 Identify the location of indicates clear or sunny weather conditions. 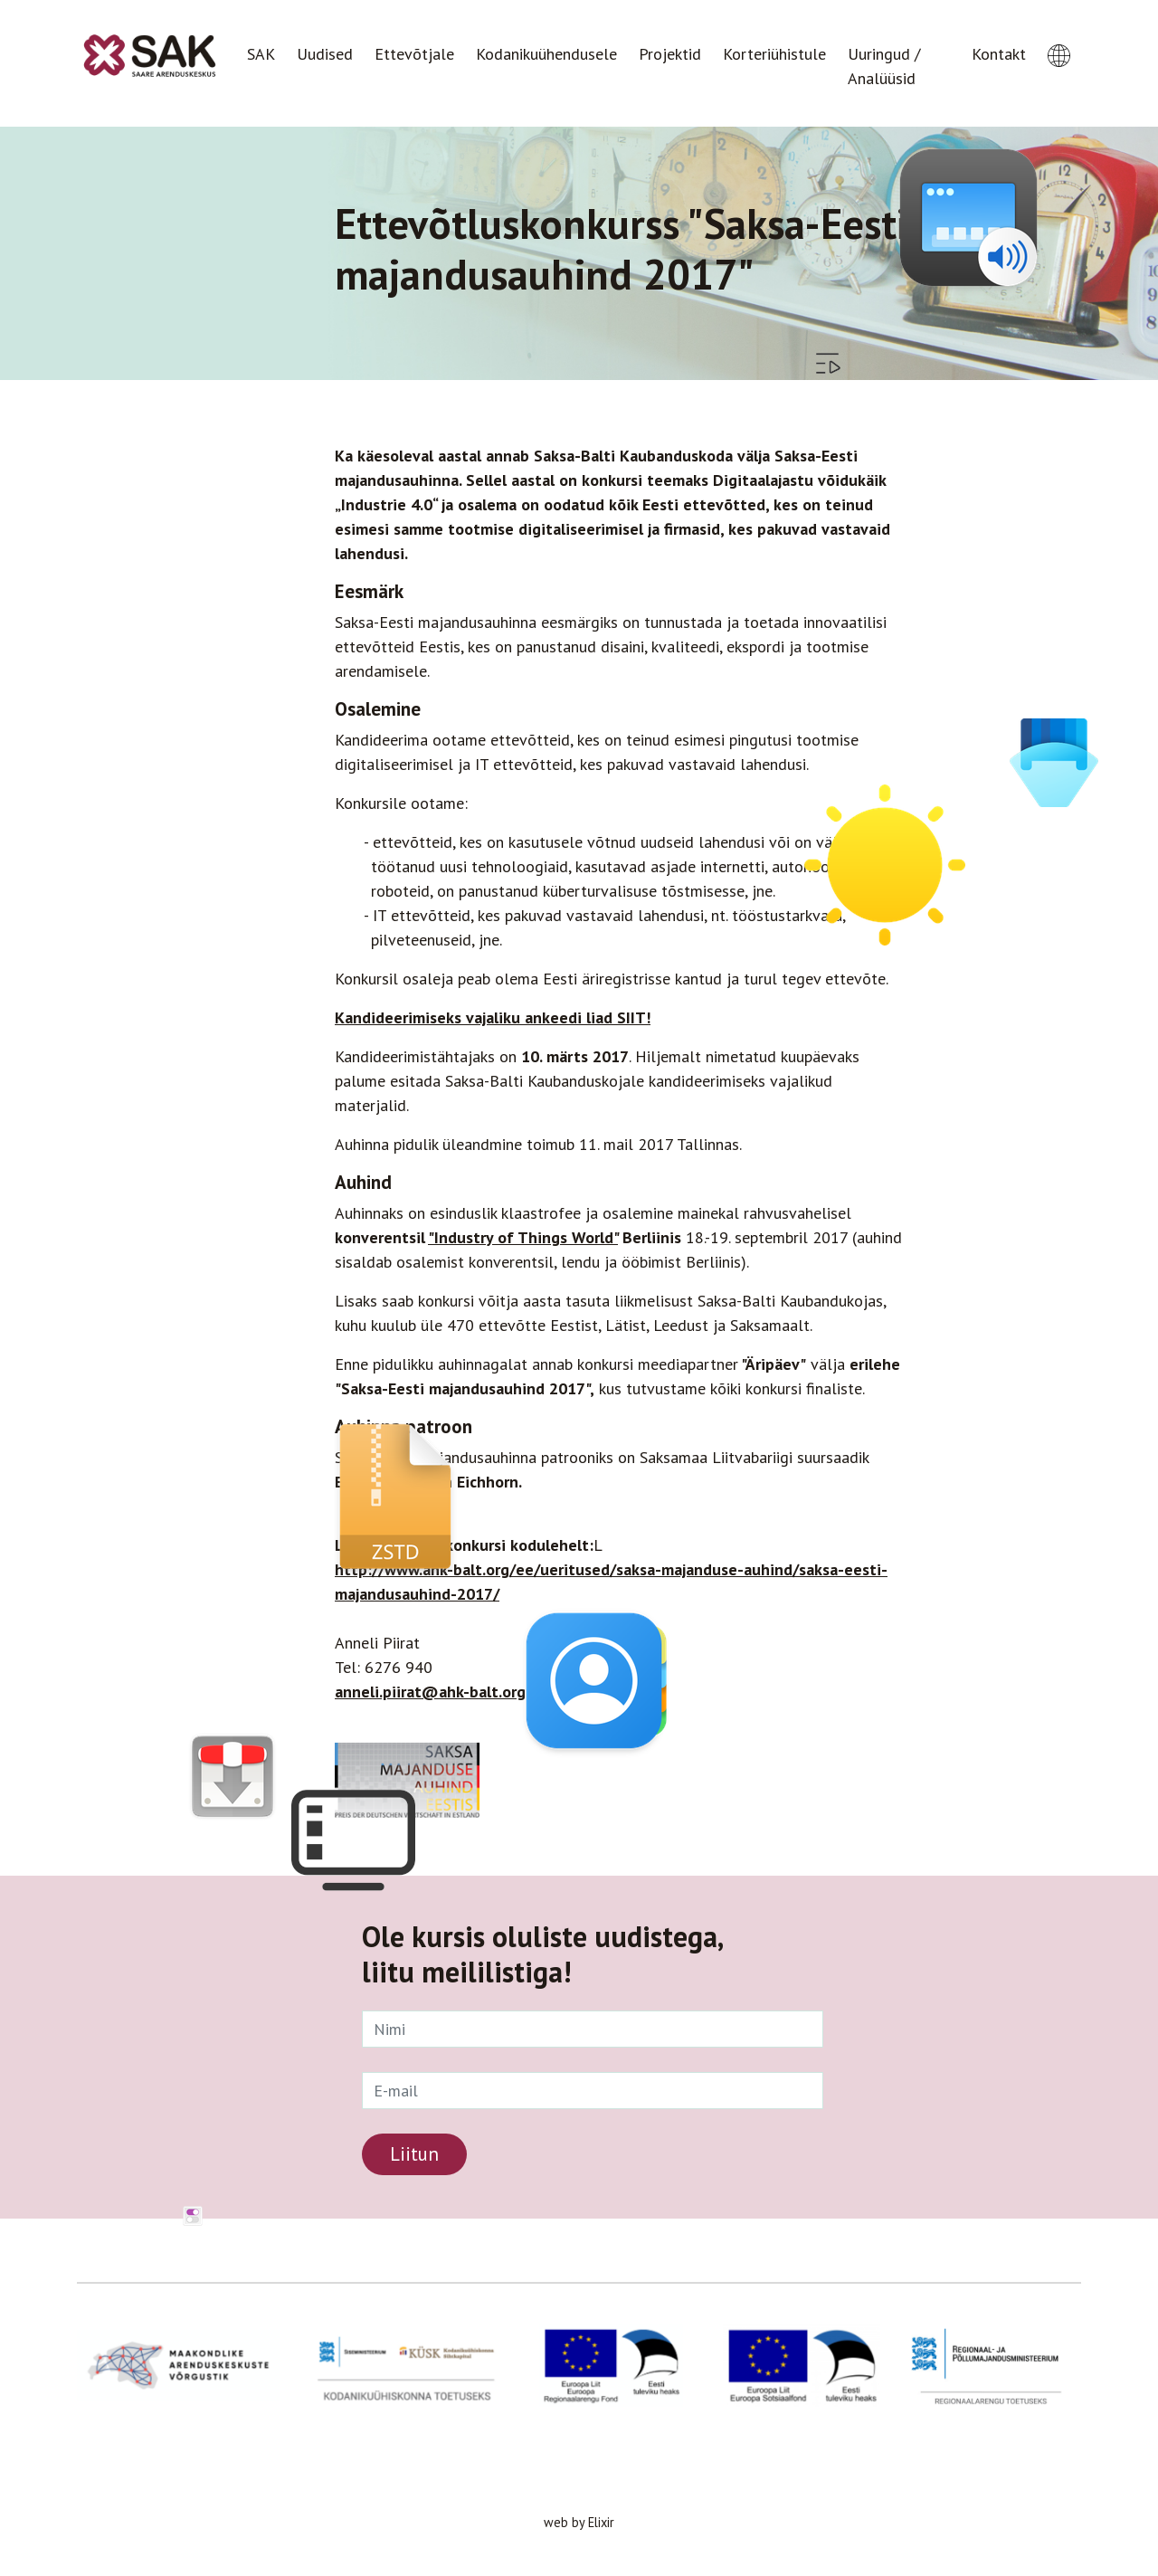
(885, 865).